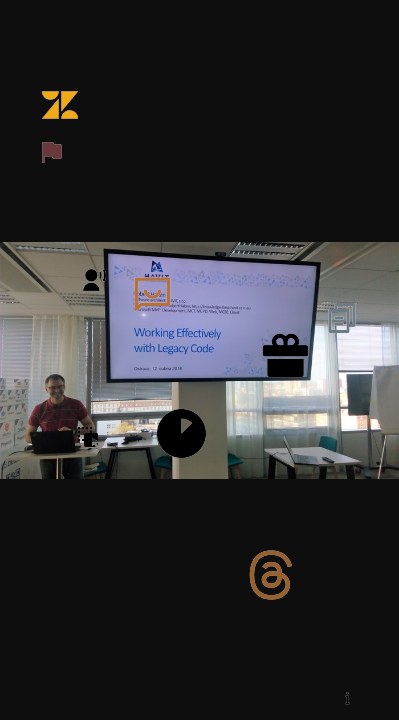  What do you see at coordinates (271, 575) in the screenshot?
I see `open the Threads app` at bounding box center [271, 575].